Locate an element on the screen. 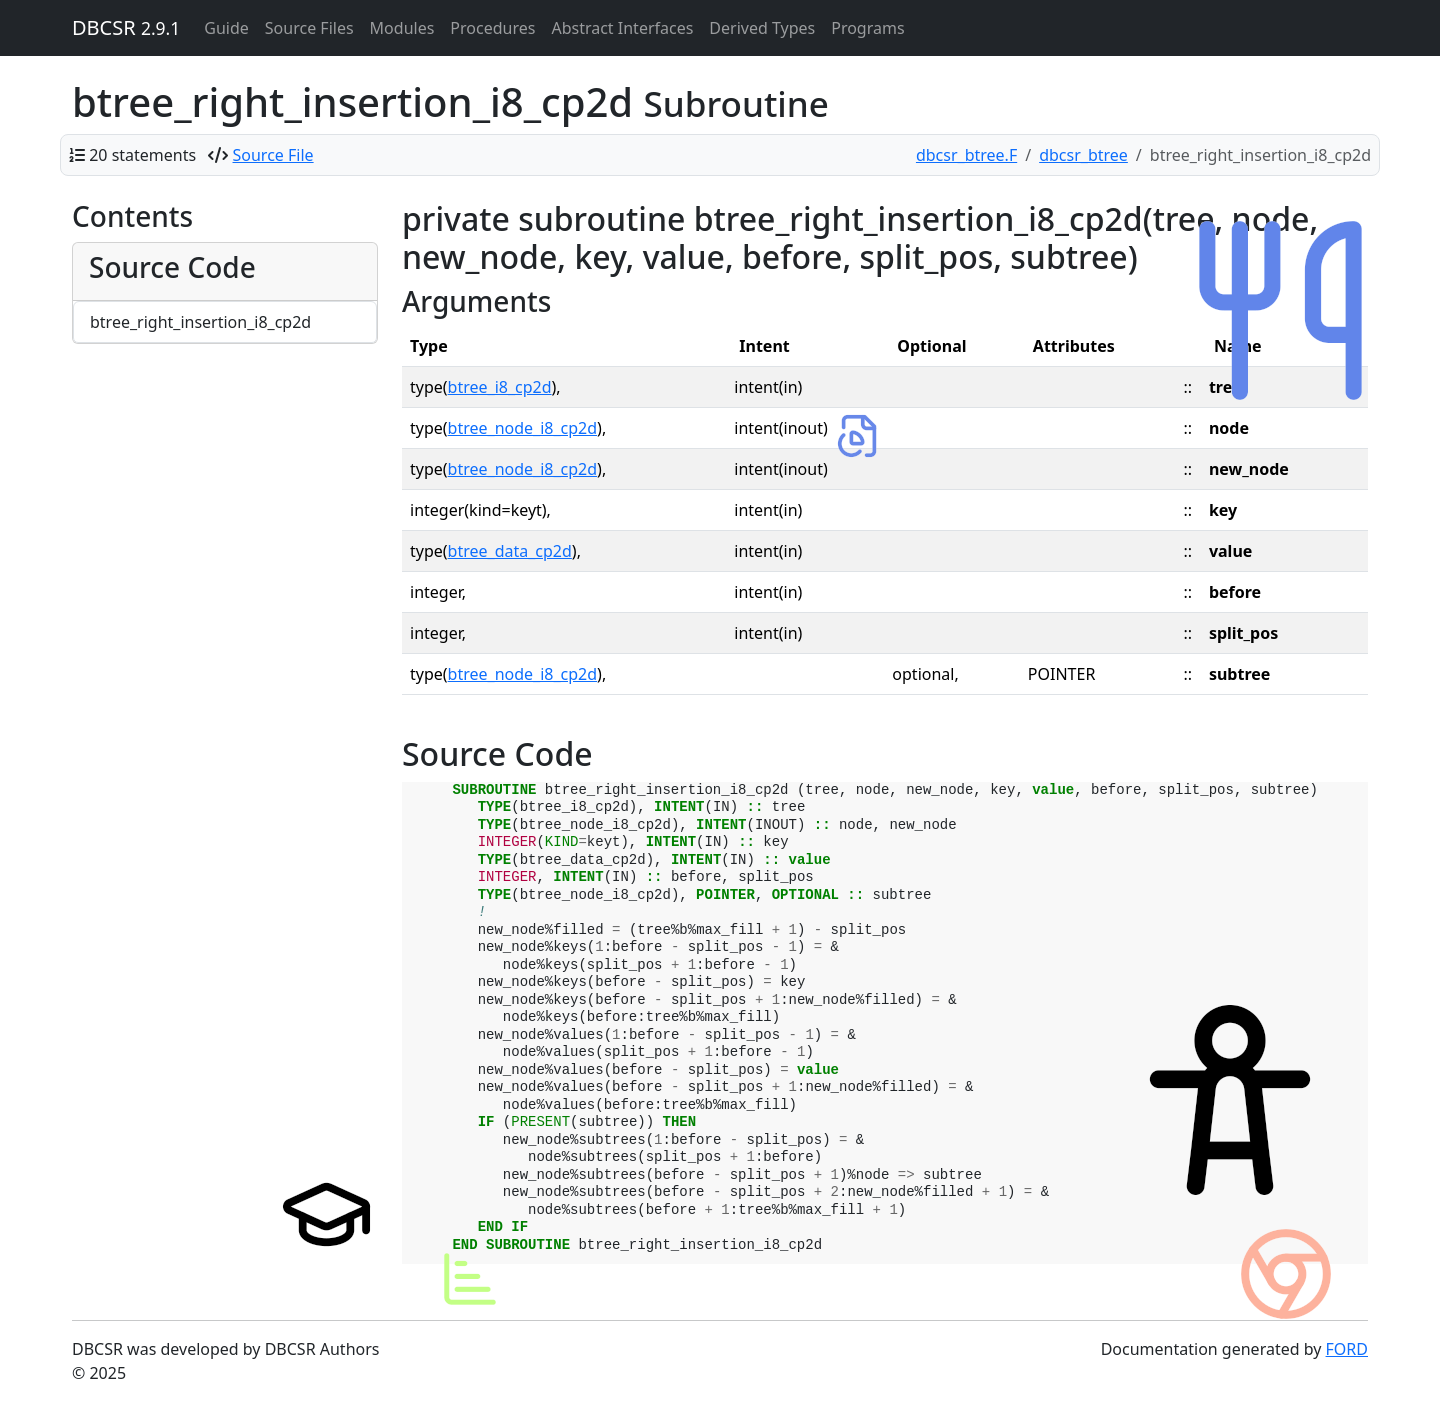 This screenshot has height=1425, width=1440. open chromium browser is located at coordinates (1286, 1274).